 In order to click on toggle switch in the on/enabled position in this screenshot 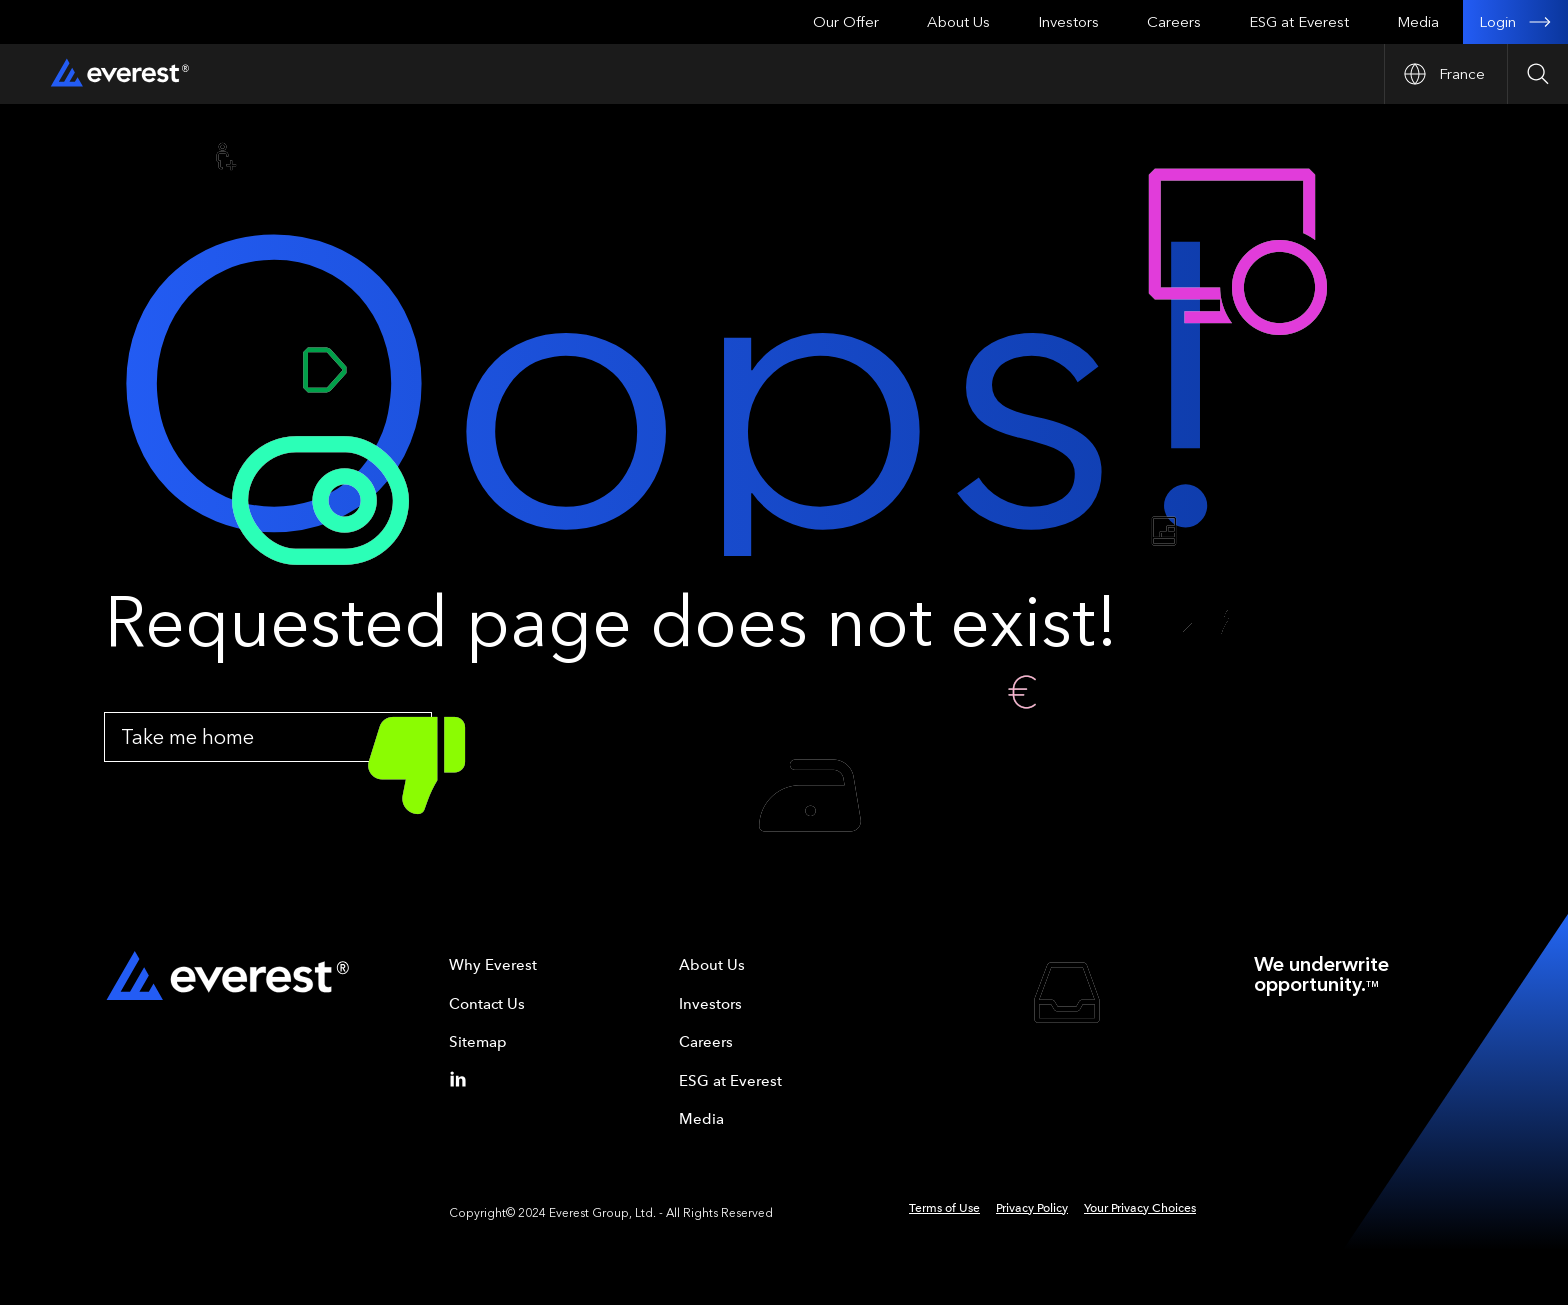, I will do `click(320, 500)`.